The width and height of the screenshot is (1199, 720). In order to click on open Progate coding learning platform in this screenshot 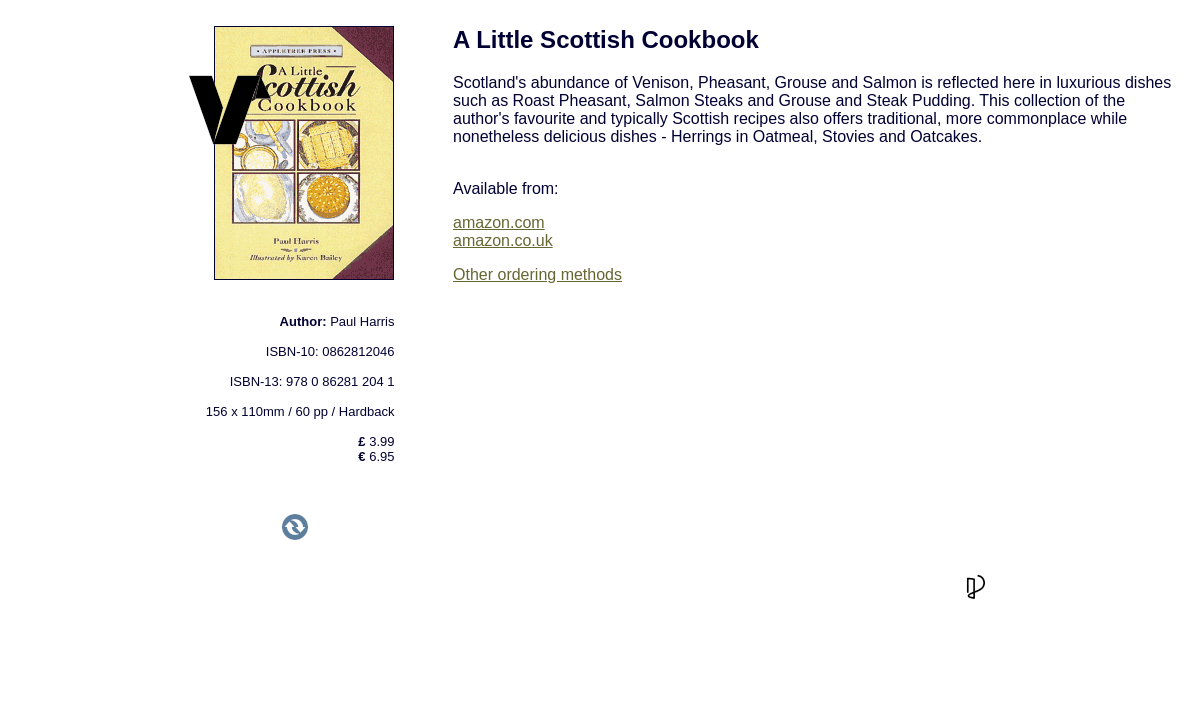, I will do `click(976, 587)`.